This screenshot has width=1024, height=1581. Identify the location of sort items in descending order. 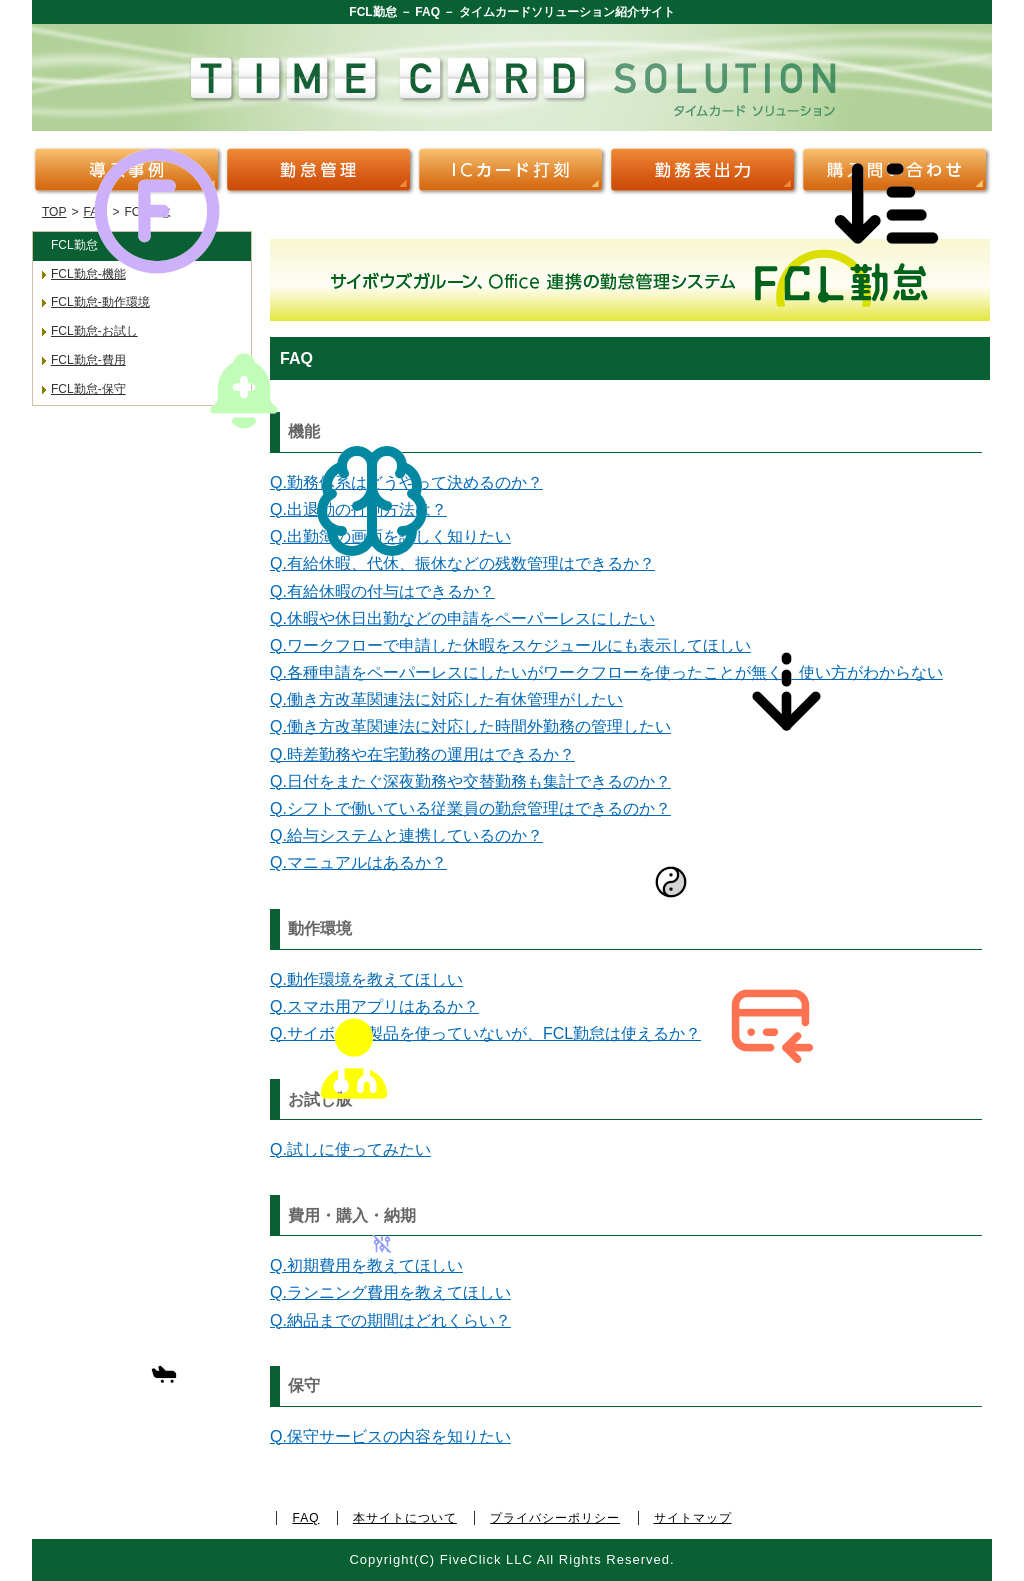
(886, 203).